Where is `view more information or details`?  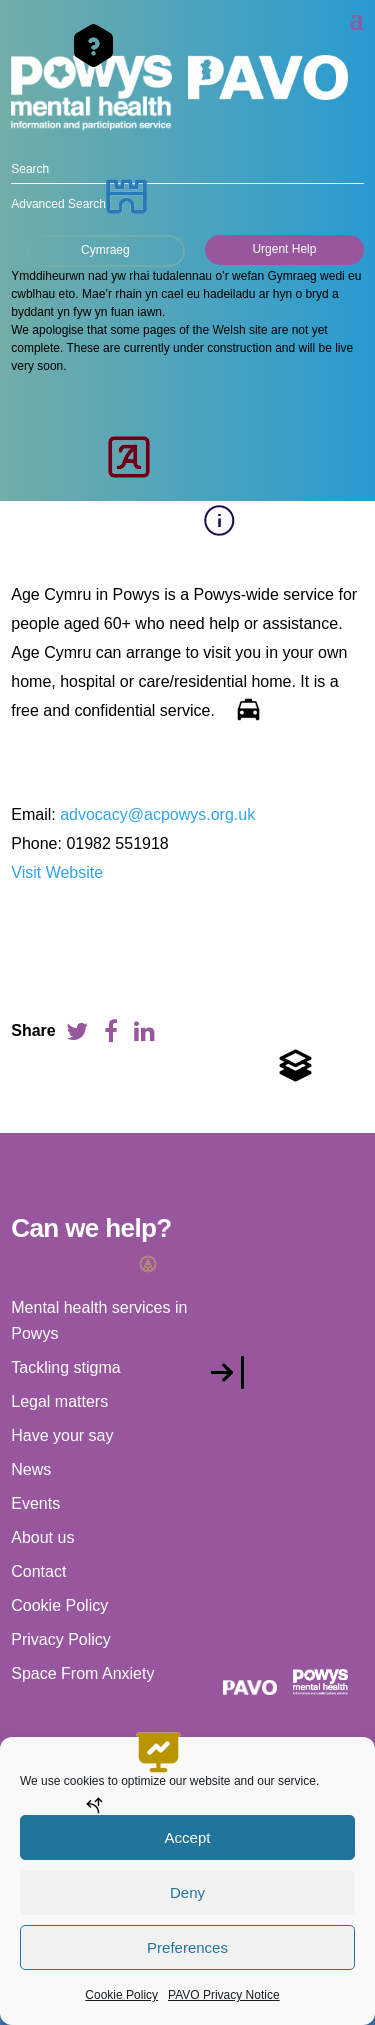 view more information or details is located at coordinates (219, 520).